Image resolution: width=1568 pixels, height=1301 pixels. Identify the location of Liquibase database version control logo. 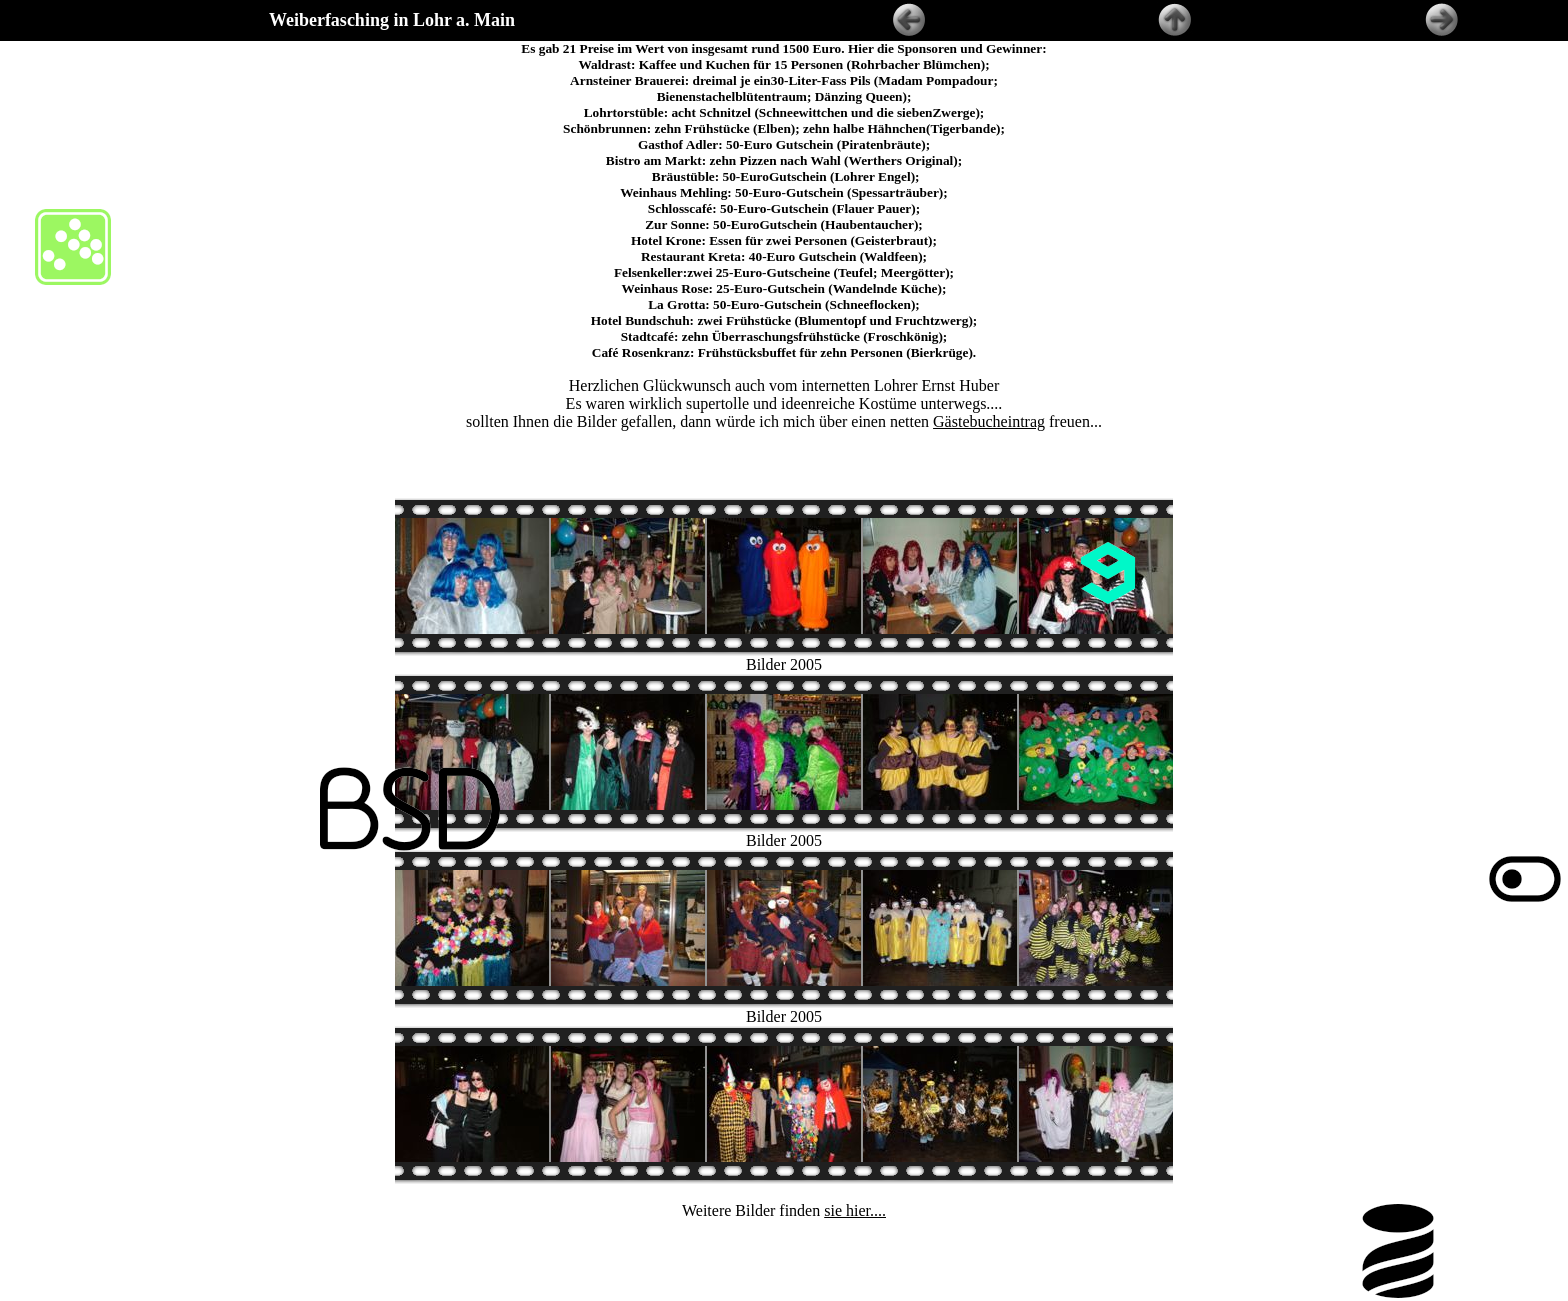
(1398, 1251).